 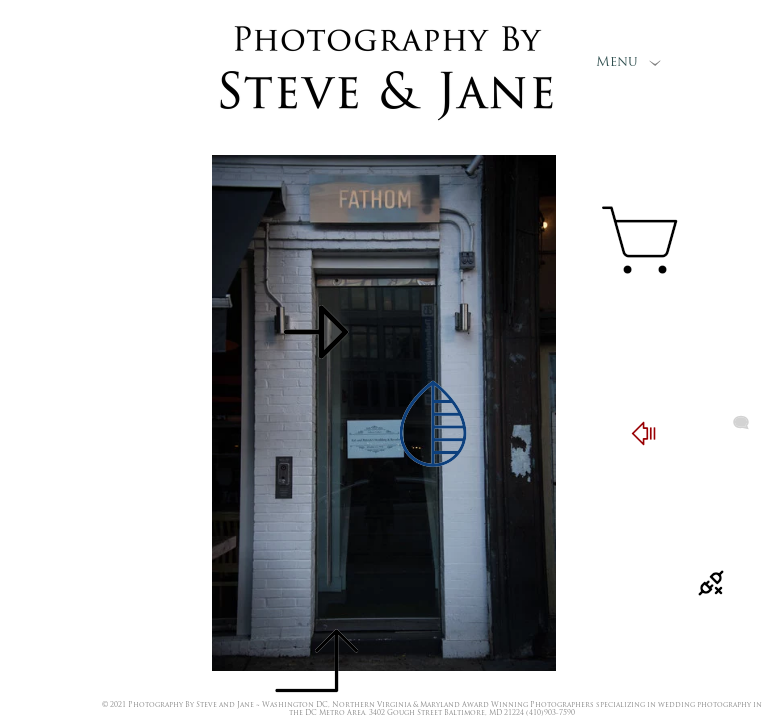 I want to click on go back to the beginning, so click(x=644, y=433).